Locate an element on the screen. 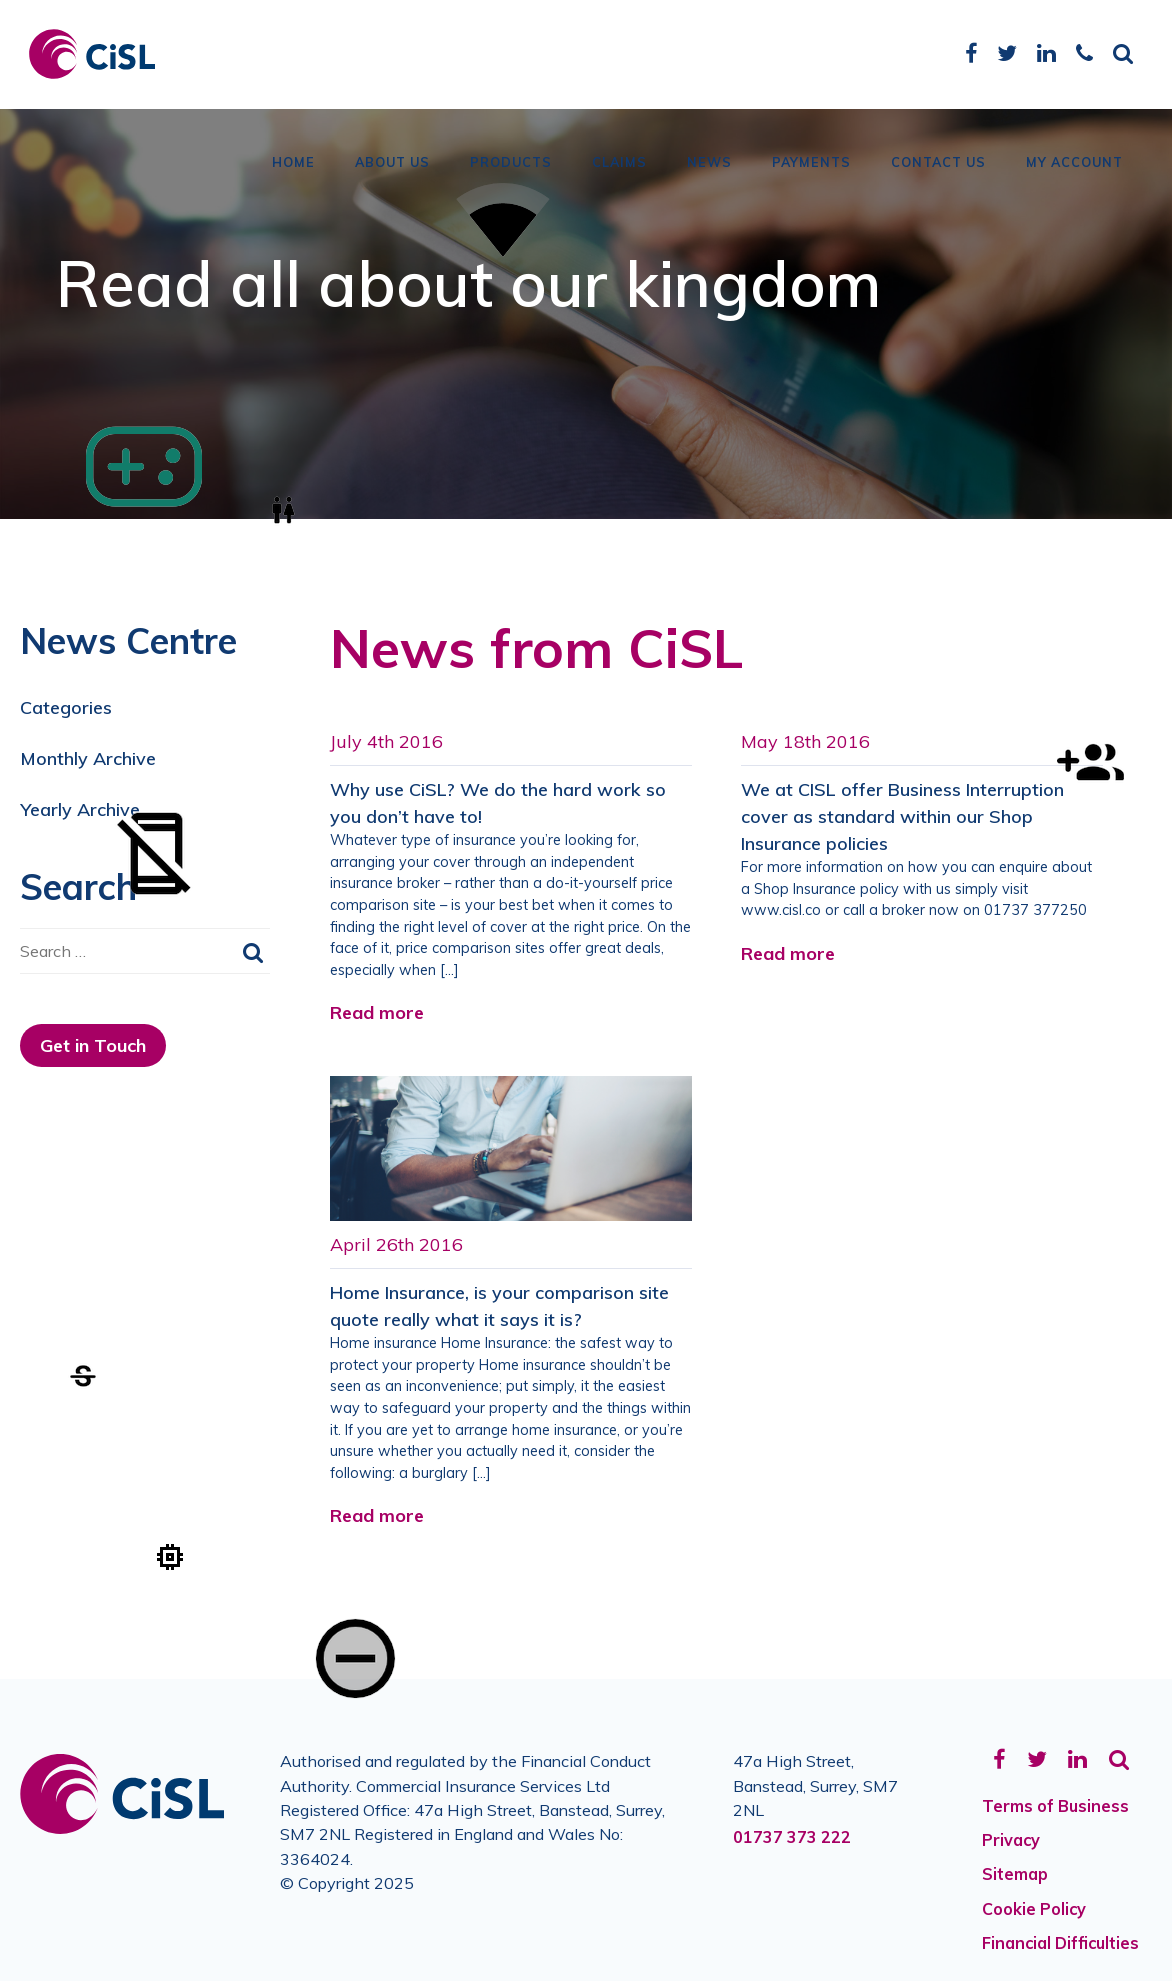  locate restroom facilities is located at coordinates (283, 510).